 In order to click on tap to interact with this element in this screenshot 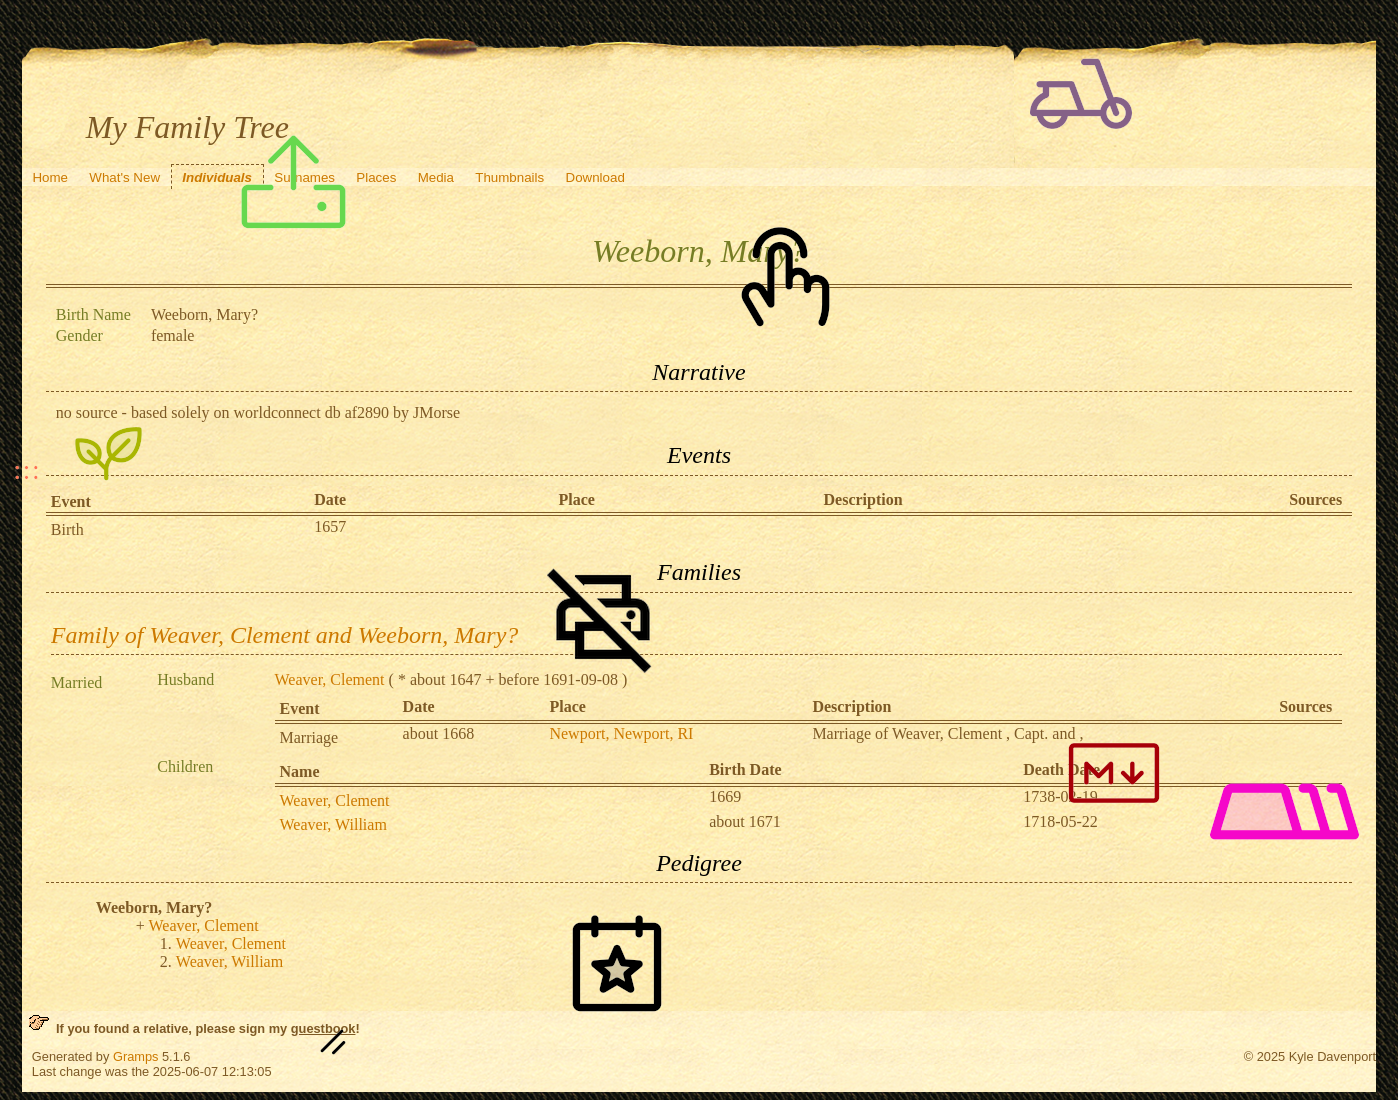, I will do `click(785, 278)`.